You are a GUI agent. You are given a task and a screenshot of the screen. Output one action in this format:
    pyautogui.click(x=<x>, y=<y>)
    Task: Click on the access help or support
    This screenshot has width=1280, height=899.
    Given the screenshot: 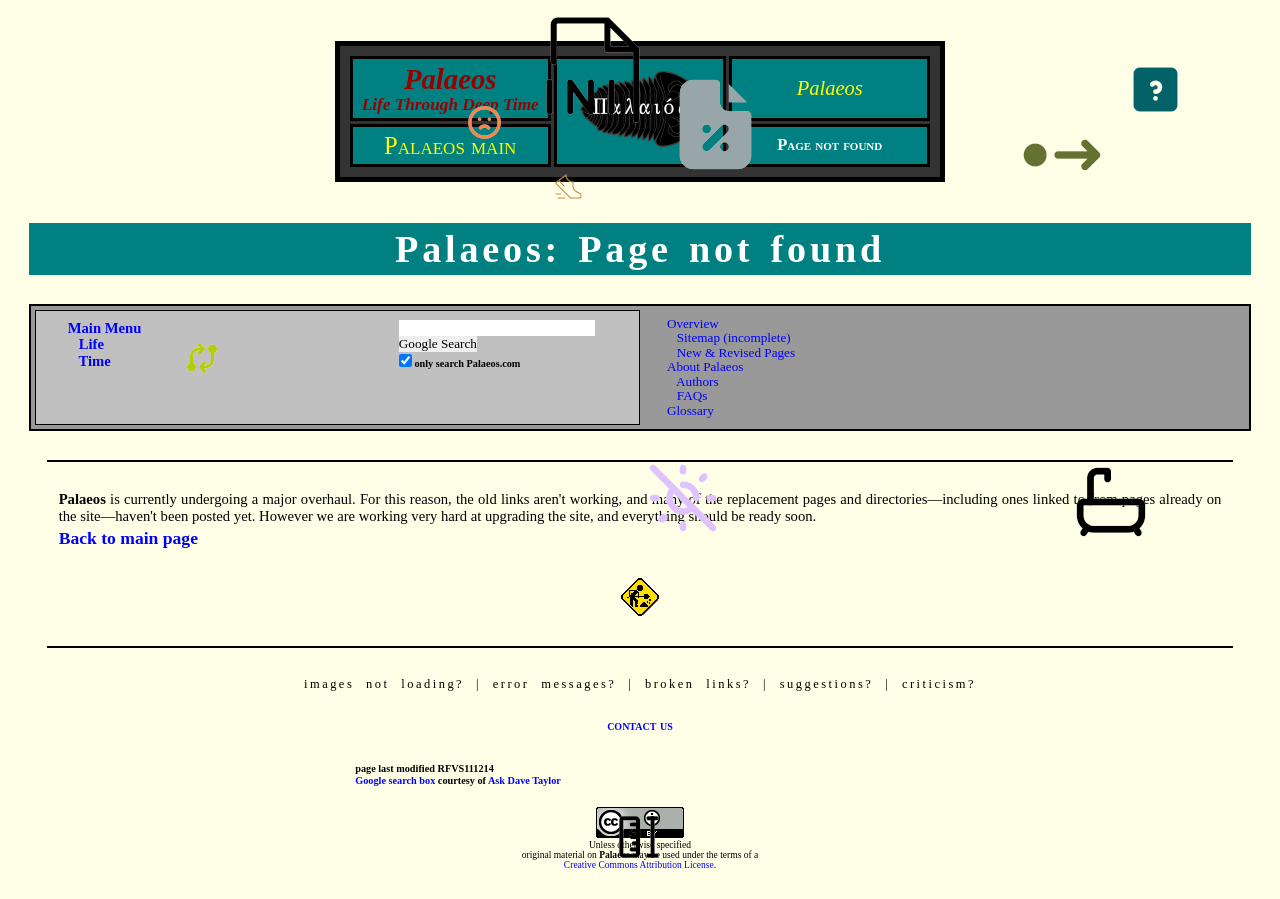 What is the action you would take?
    pyautogui.click(x=1155, y=89)
    